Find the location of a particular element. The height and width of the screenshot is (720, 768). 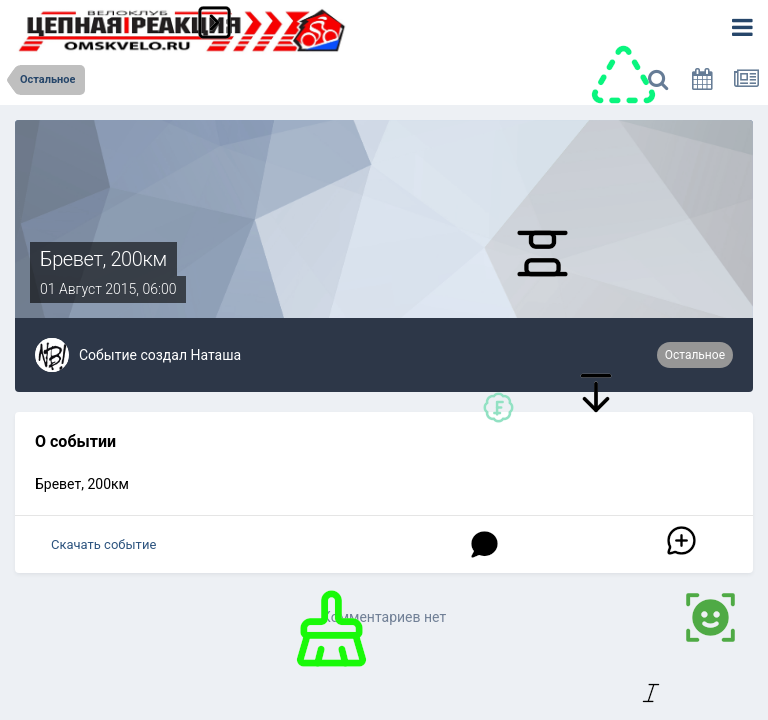

download a file is located at coordinates (596, 393).